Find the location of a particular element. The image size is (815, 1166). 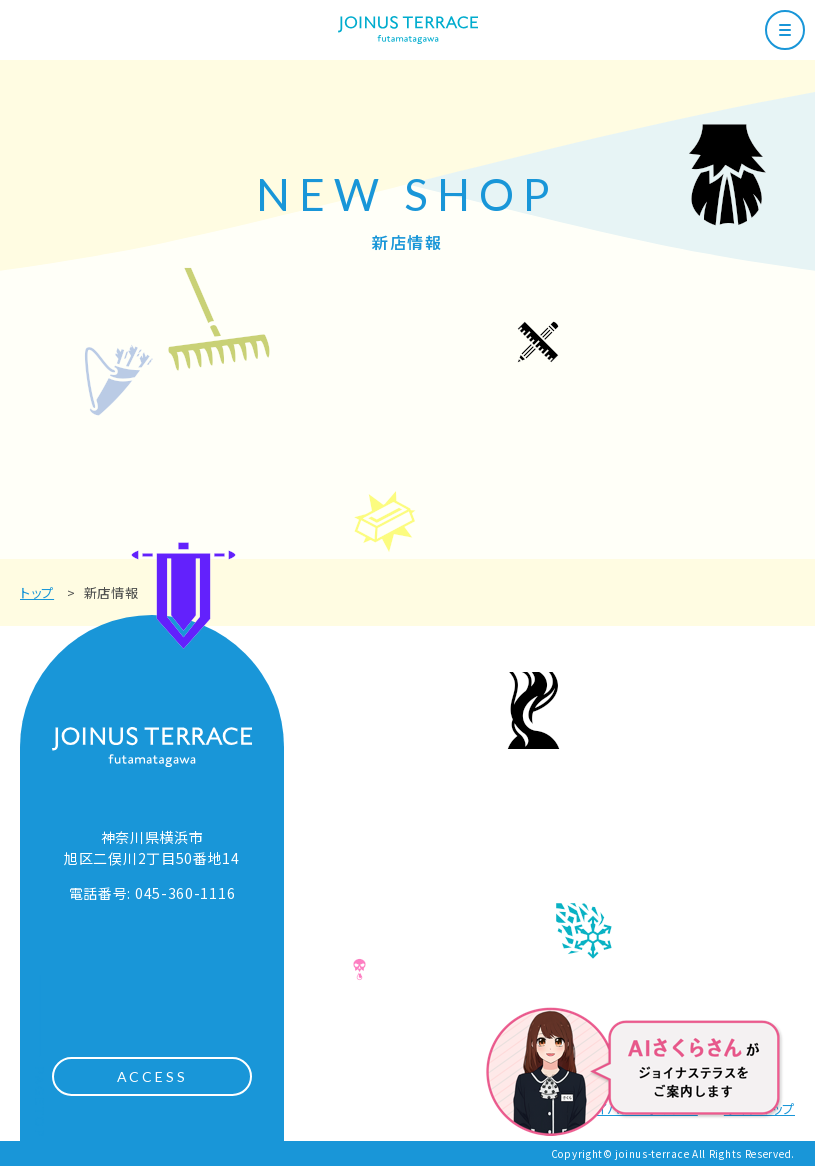

indicates horse or equine-related content is located at coordinates (727, 175).